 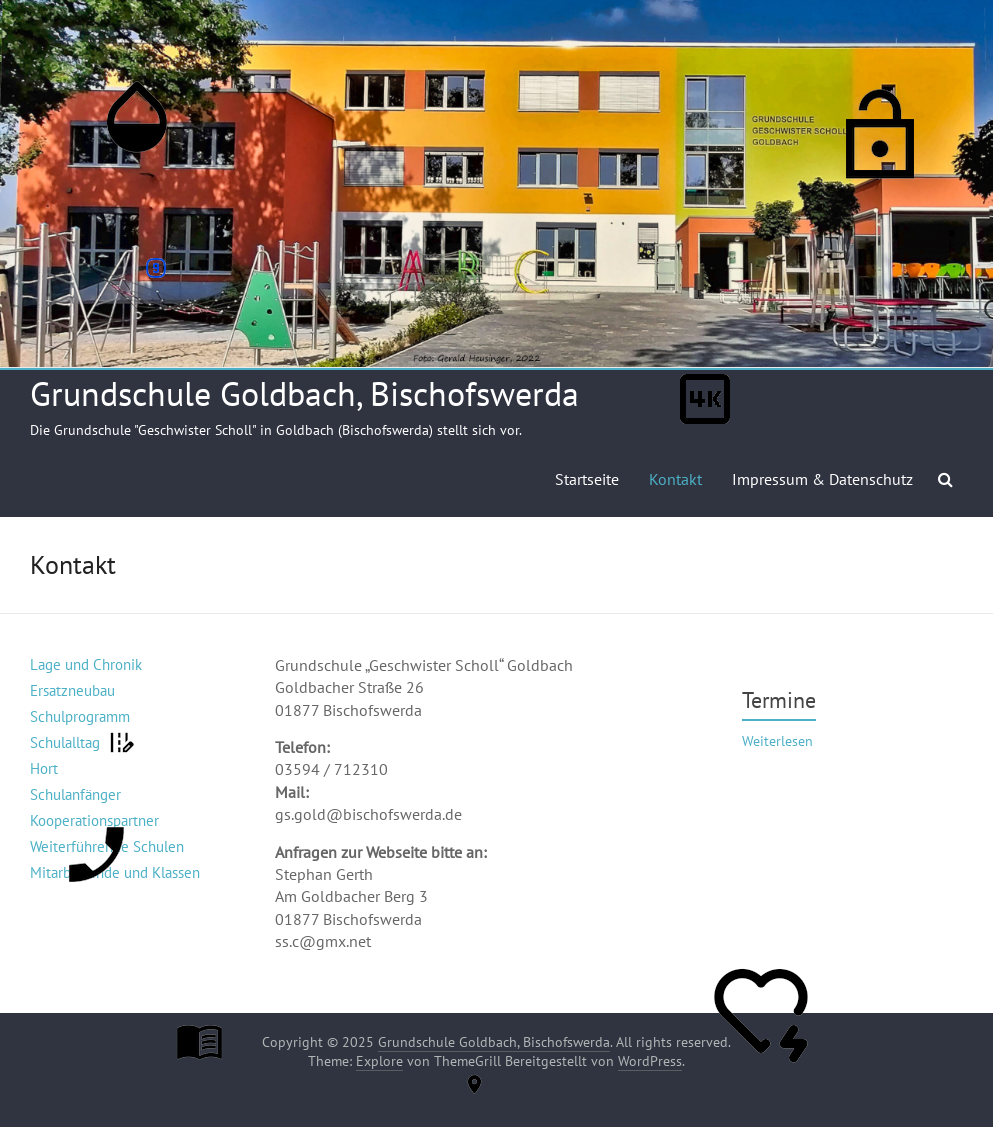 I want to click on switch to 4k video resolution, so click(x=705, y=399).